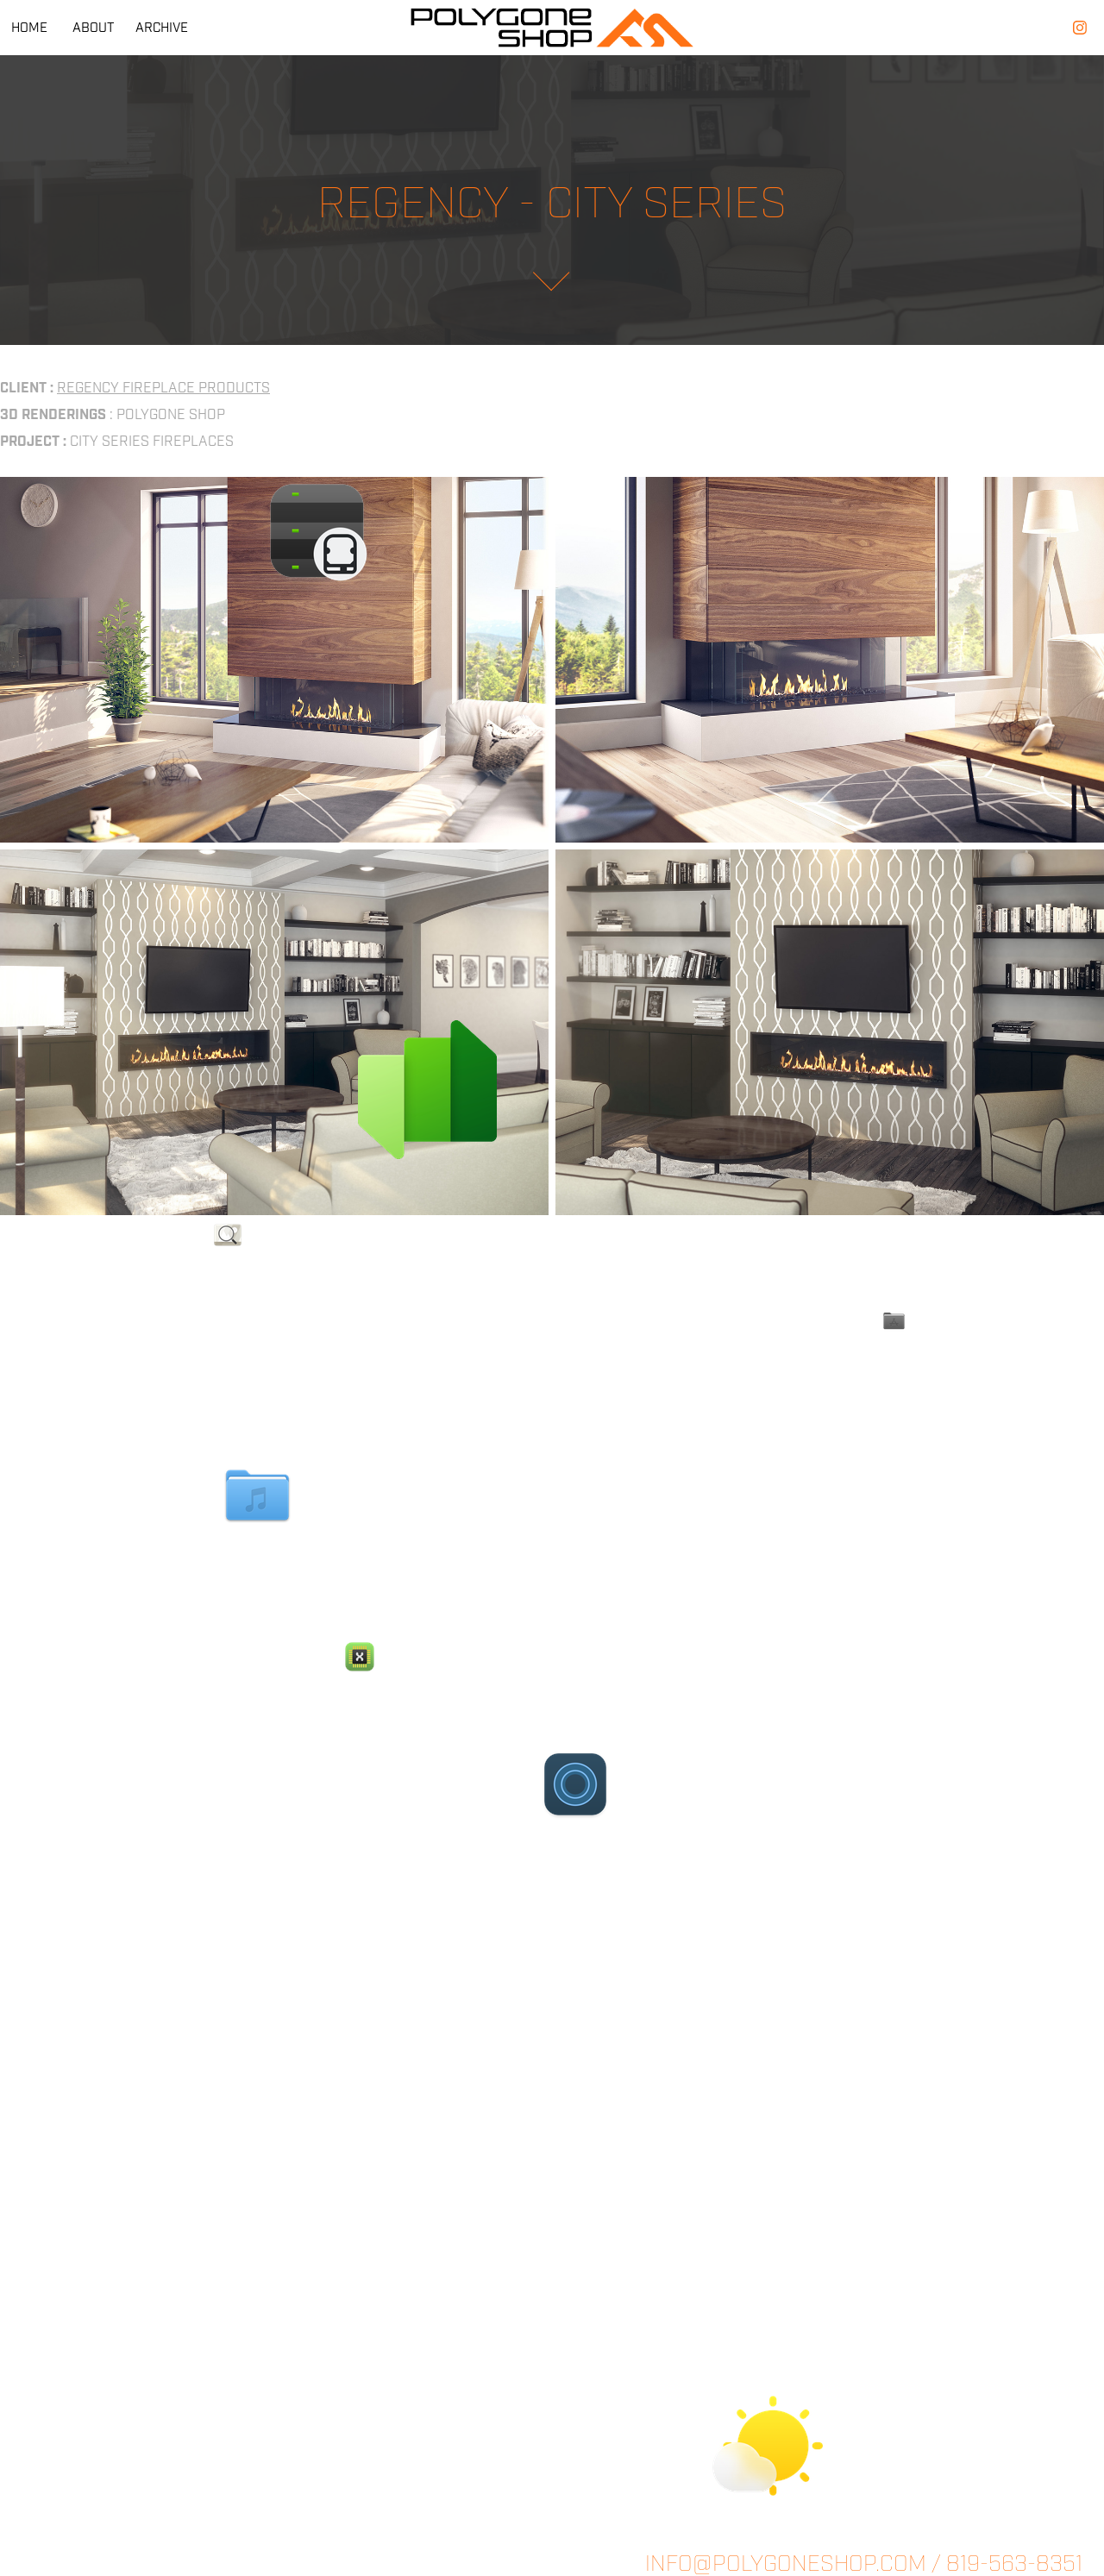  What do you see at coordinates (427, 1089) in the screenshot?
I see `open microsoft viva insights app` at bounding box center [427, 1089].